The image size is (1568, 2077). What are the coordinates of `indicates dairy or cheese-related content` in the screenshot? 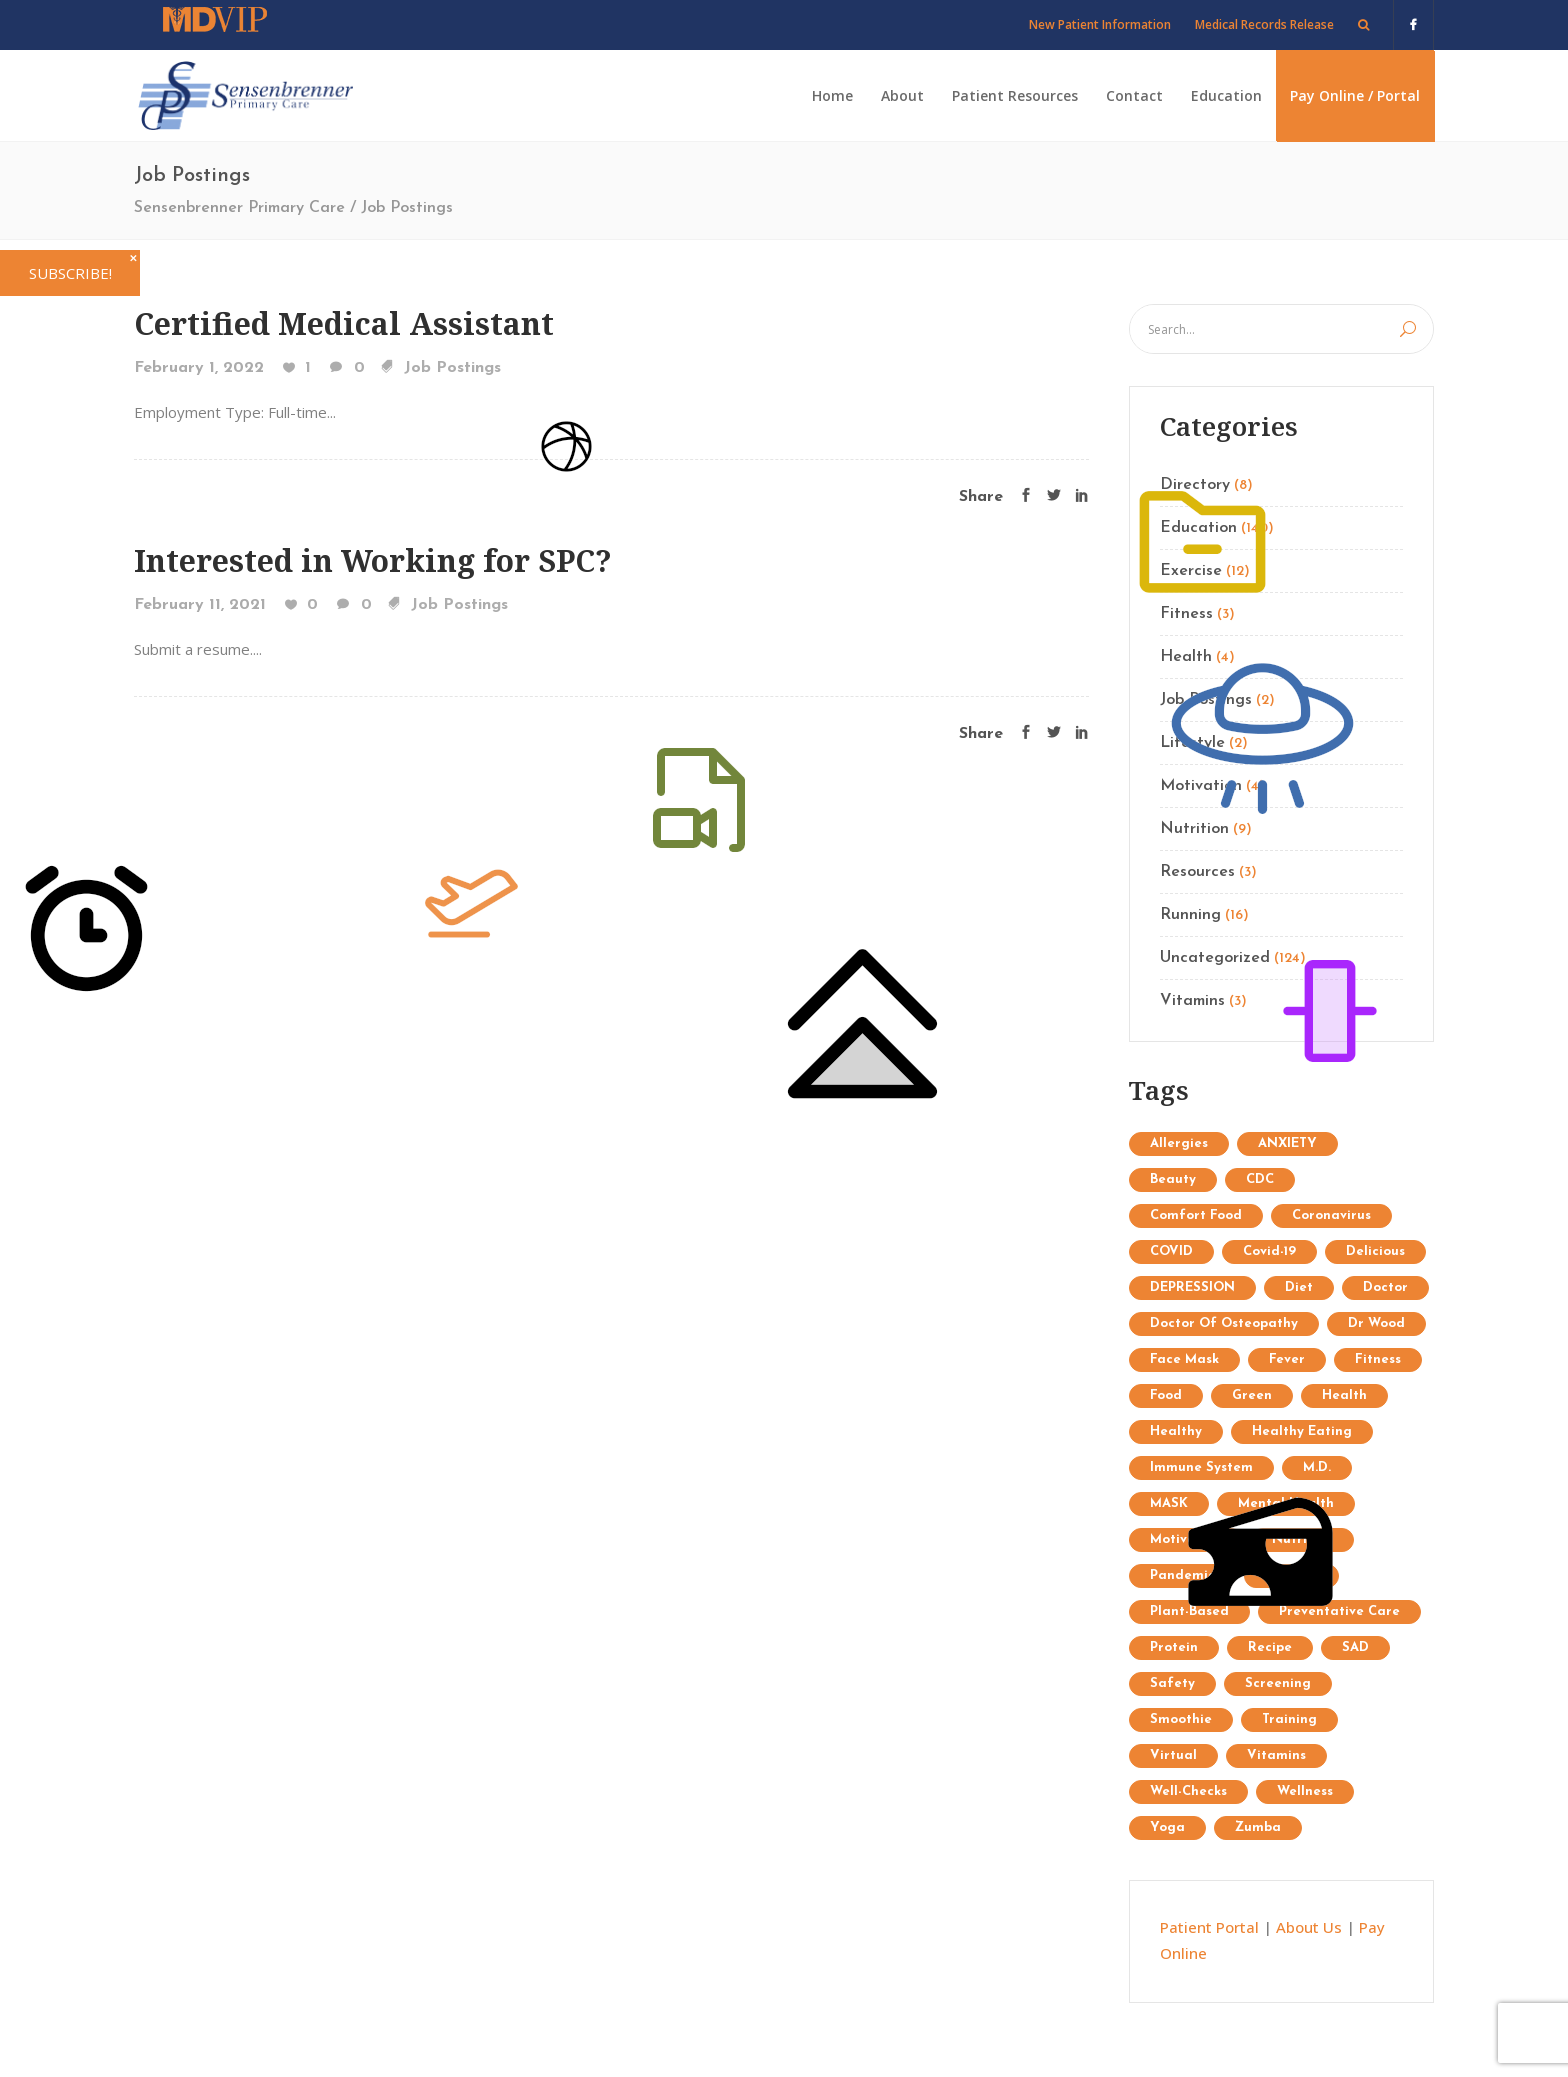 It's located at (1260, 1559).